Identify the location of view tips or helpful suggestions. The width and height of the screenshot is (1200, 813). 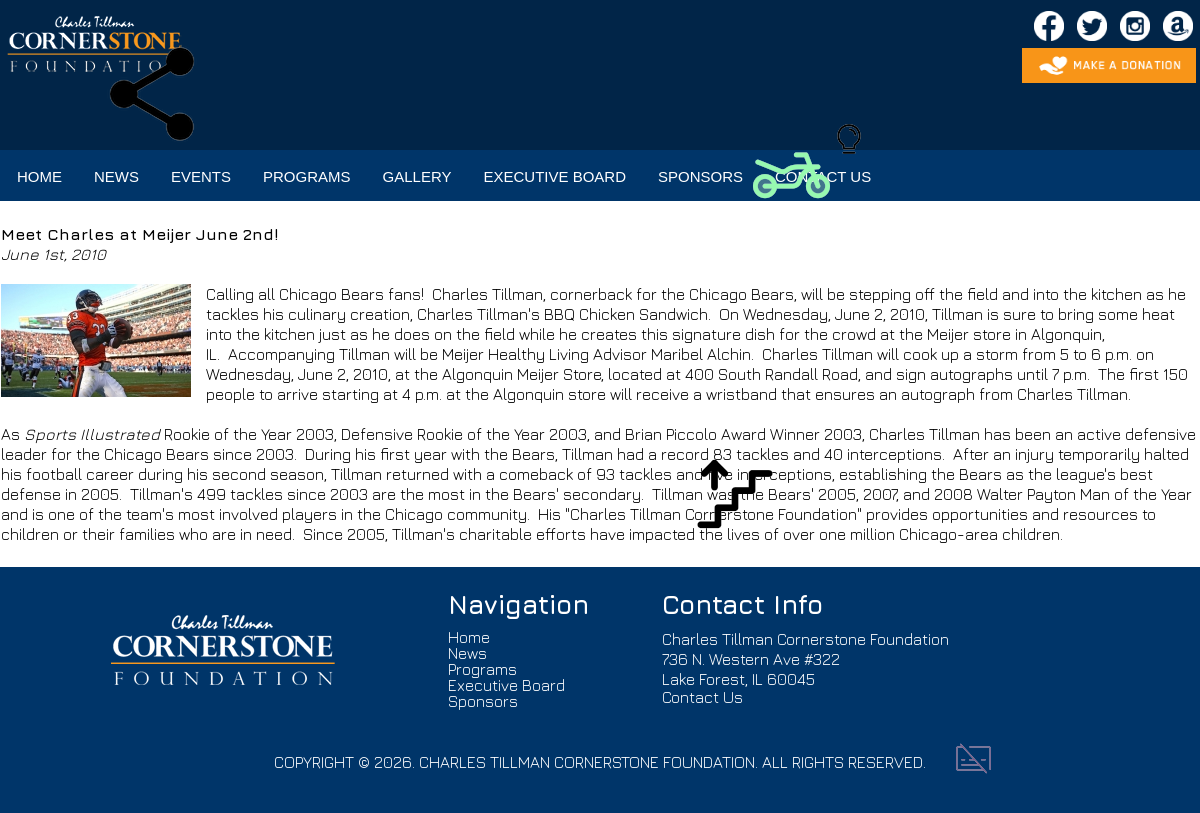
(849, 139).